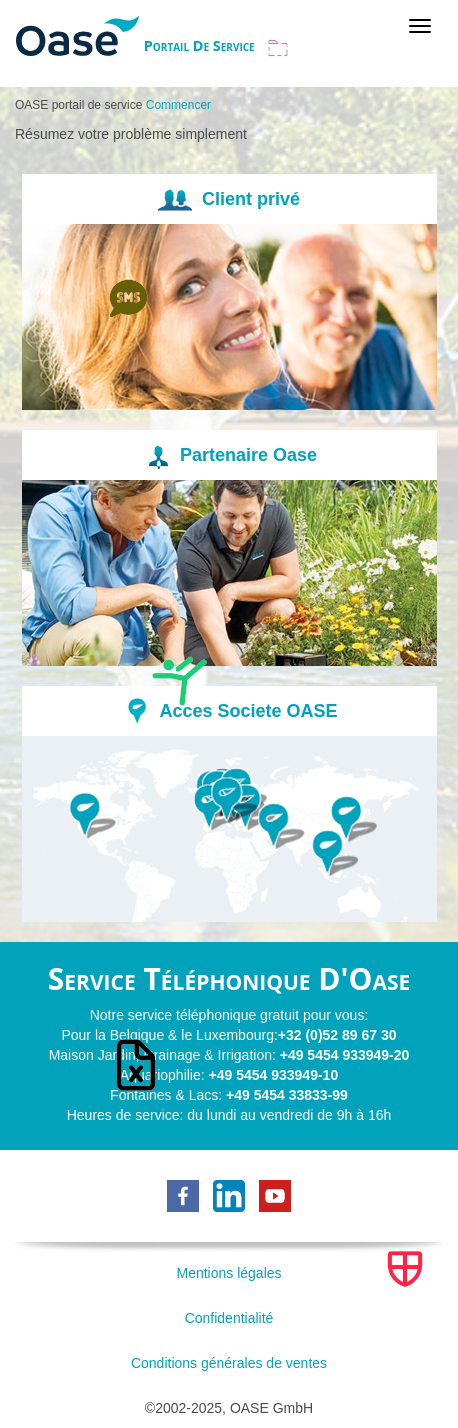 The image size is (458, 1428). Describe the element at coordinates (136, 1065) in the screenshot. I see `open or view an excel spreadsheet` at that location.